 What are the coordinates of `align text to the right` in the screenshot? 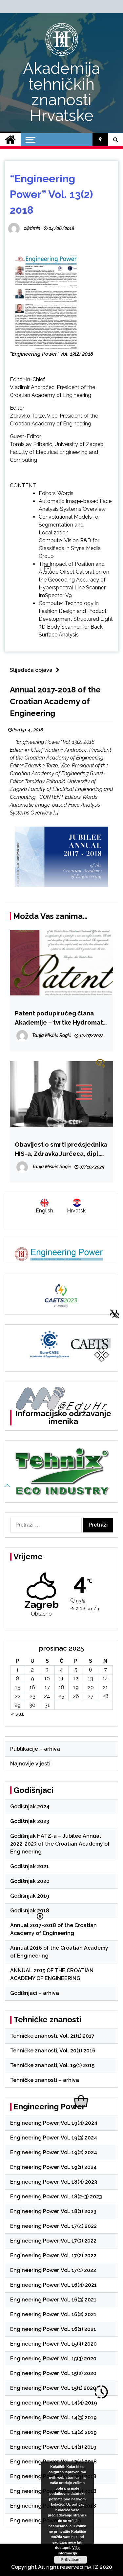 It's located at (84, 1092).